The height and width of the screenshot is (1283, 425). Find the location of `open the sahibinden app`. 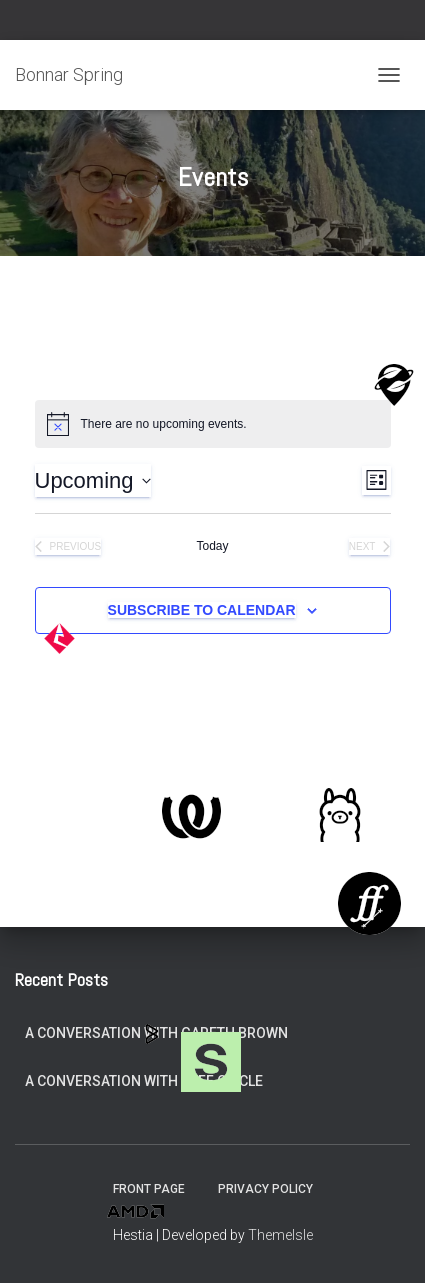

open the sahibinden app is located at coordinates (211, 1062).